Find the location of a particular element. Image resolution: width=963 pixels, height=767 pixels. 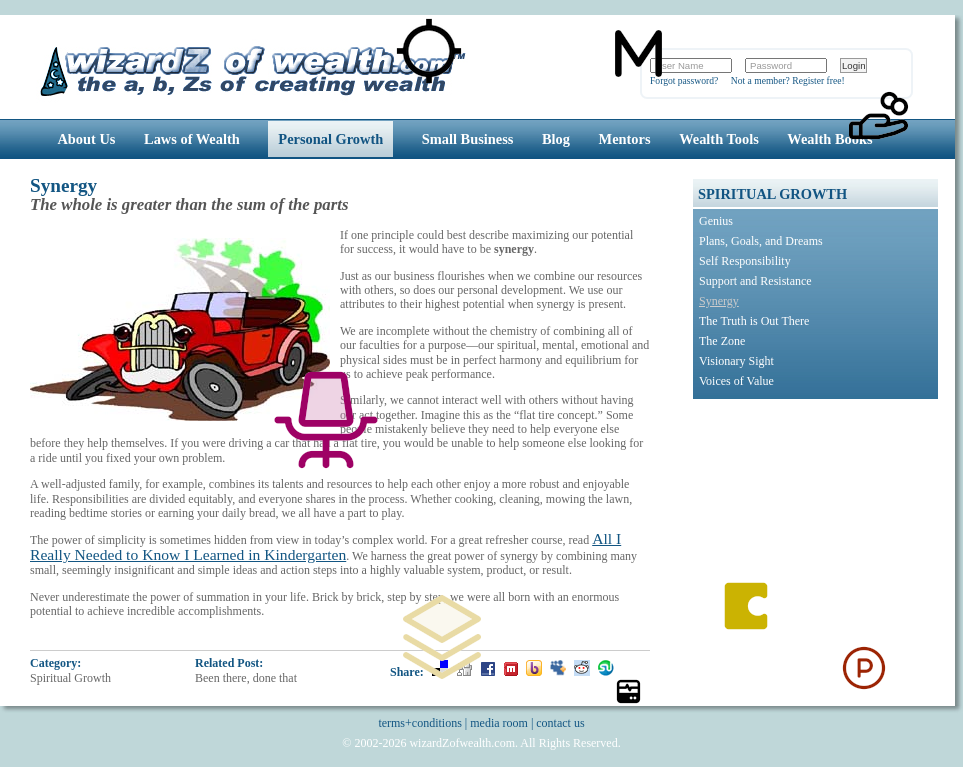

make a payment or donation is located at coordinates (880, 117).